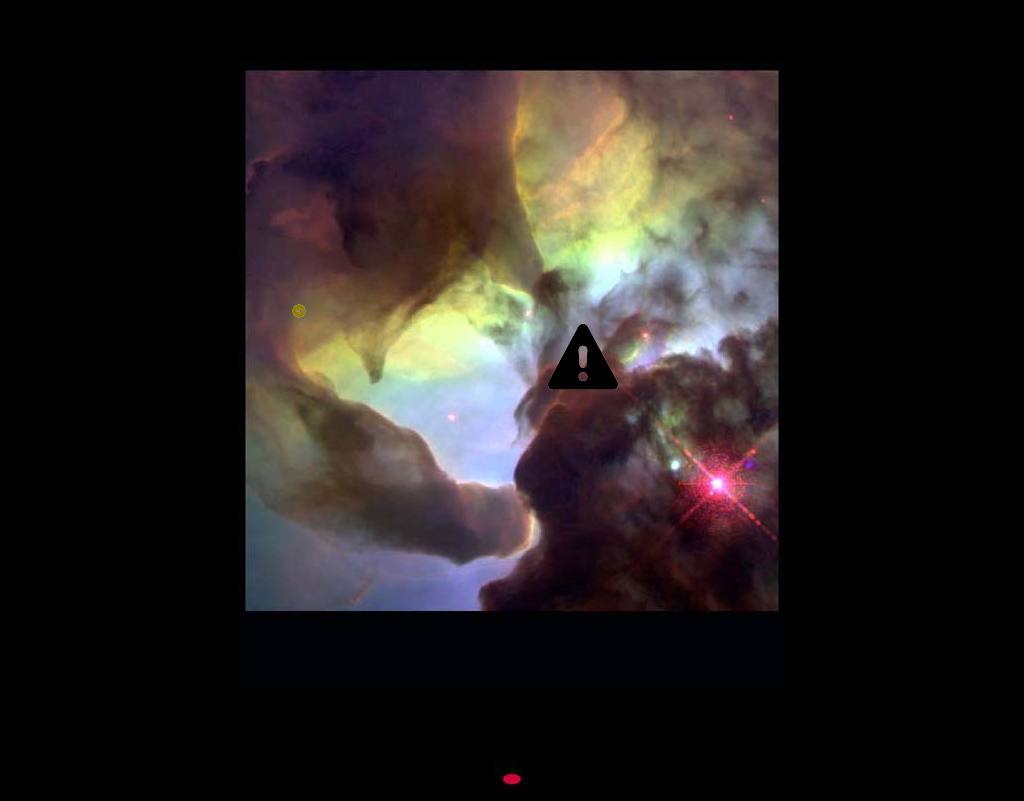 The width and height of the screenshot is (1024, 801). I want to click on indicates a warning or caution state, so click(583, 359).